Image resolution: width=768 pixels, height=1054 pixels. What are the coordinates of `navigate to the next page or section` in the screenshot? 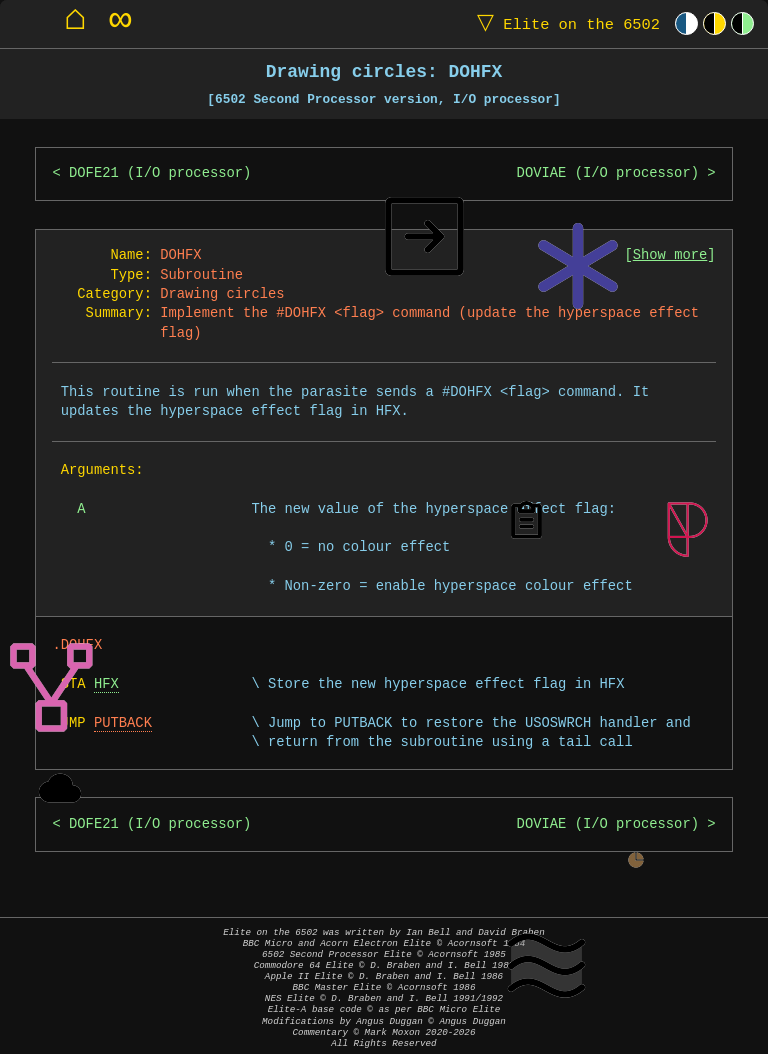 It's located at (424, 236).